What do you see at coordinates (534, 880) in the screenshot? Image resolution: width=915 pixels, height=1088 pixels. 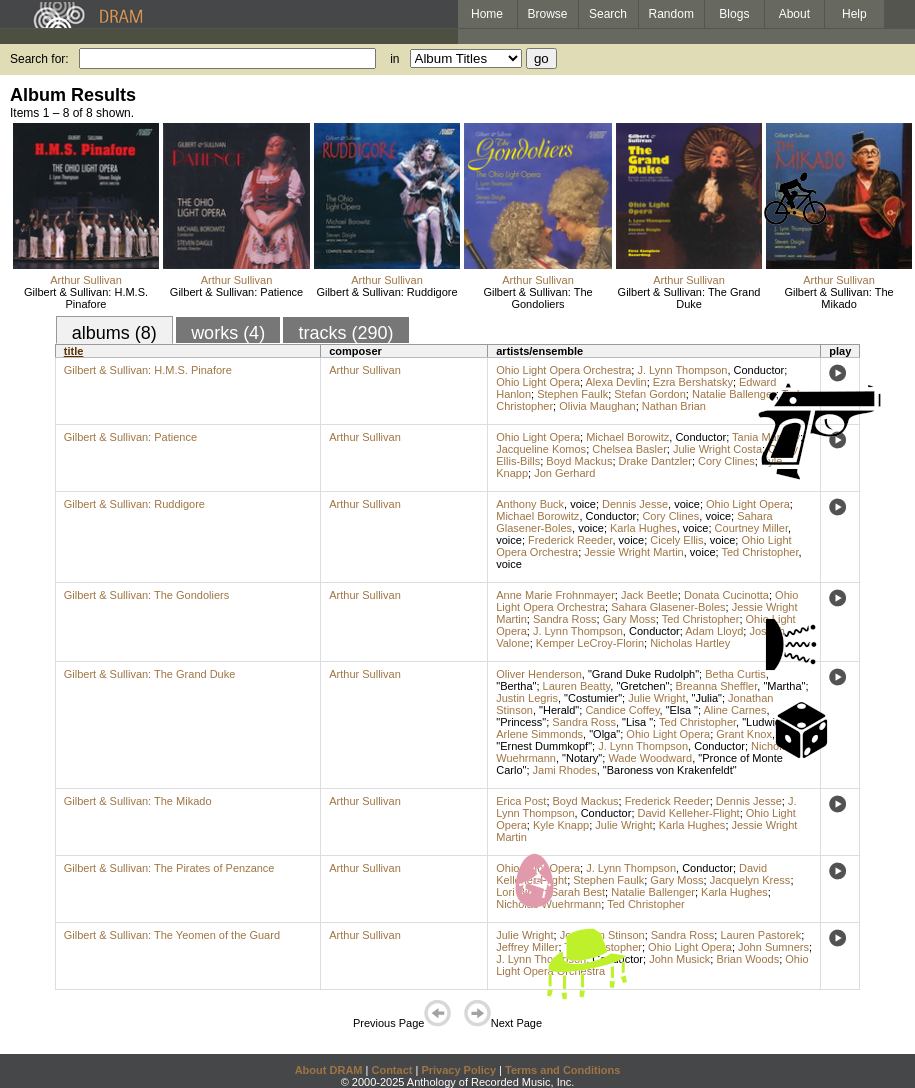 I see `view creature or monster egg details` at bounding box center [534, 880].